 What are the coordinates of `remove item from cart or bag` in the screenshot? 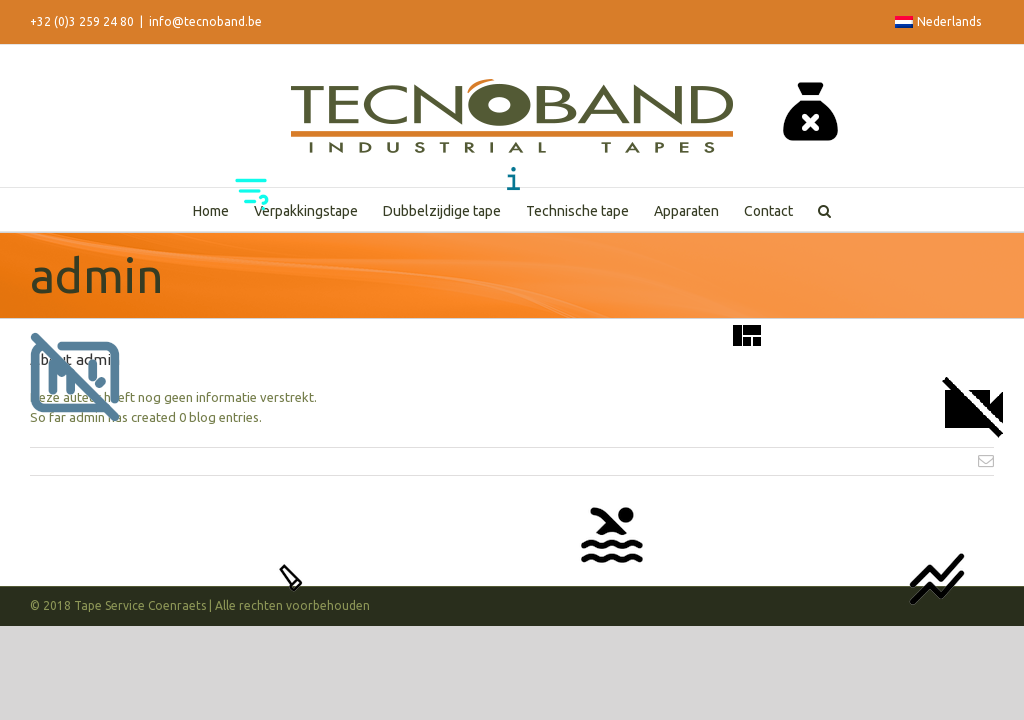 It's located at (810, 111).